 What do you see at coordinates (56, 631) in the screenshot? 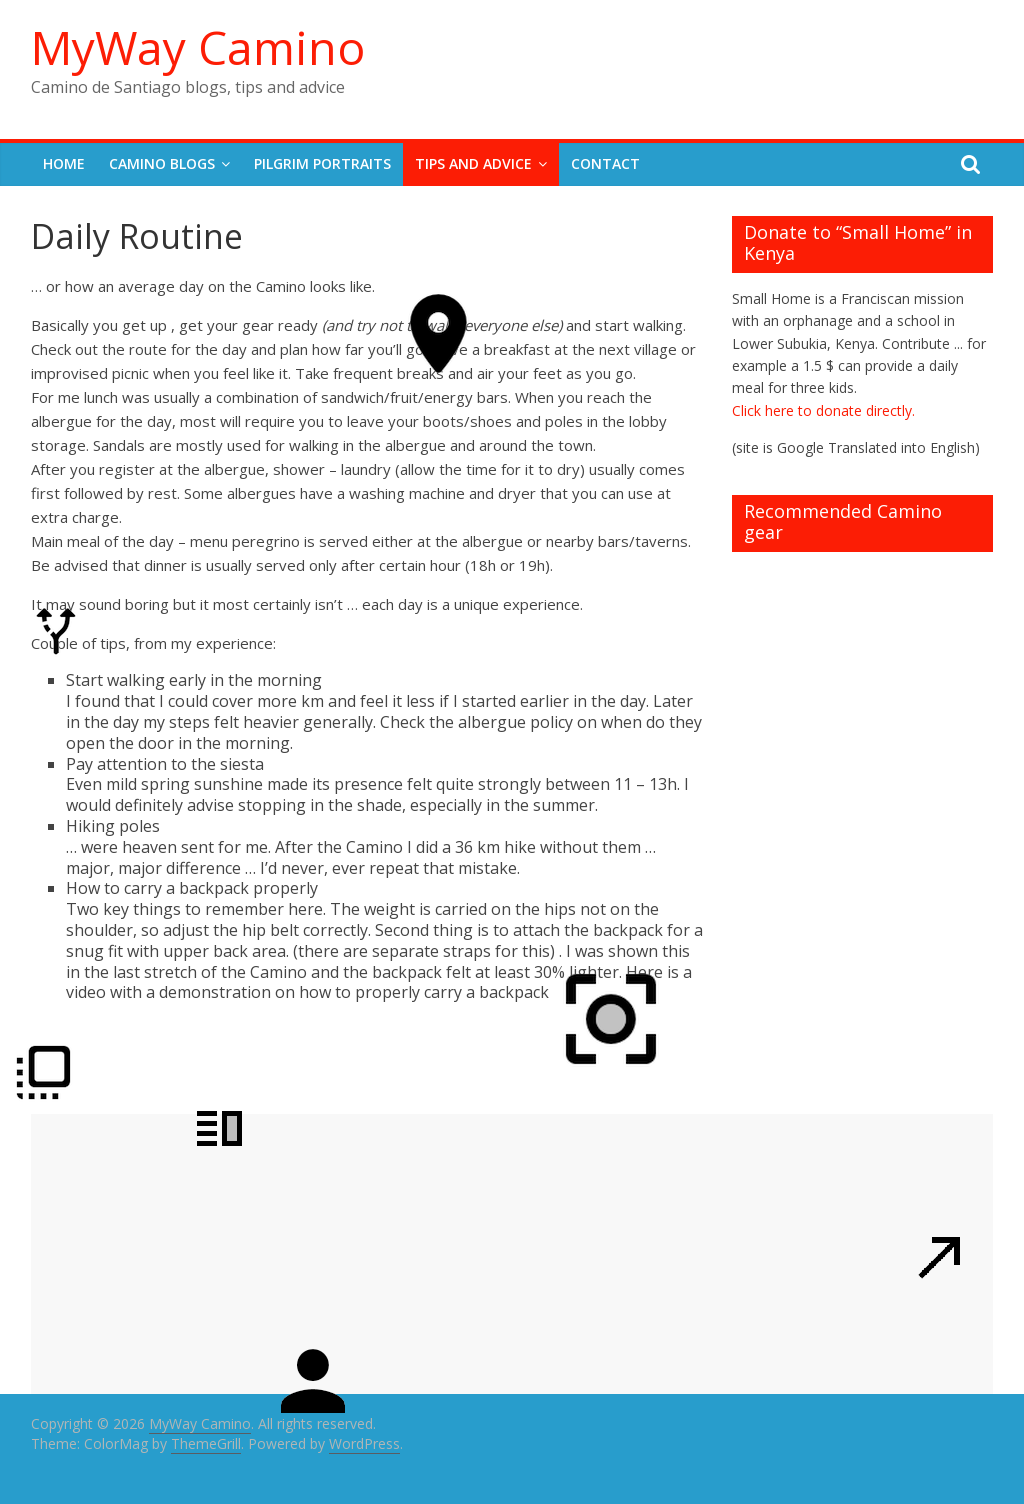
I see `view alternative routes` at bounding box center [56, 631].